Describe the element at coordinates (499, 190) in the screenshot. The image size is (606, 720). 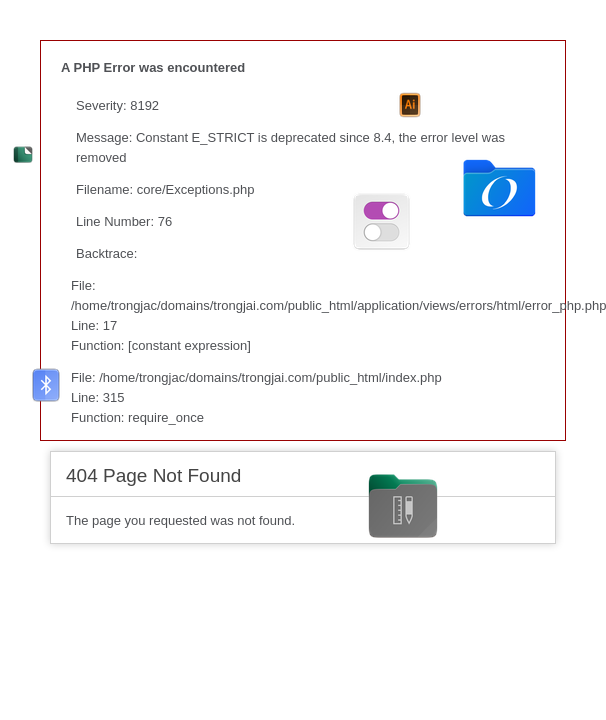
I see `open the IObit application folder` at that location.